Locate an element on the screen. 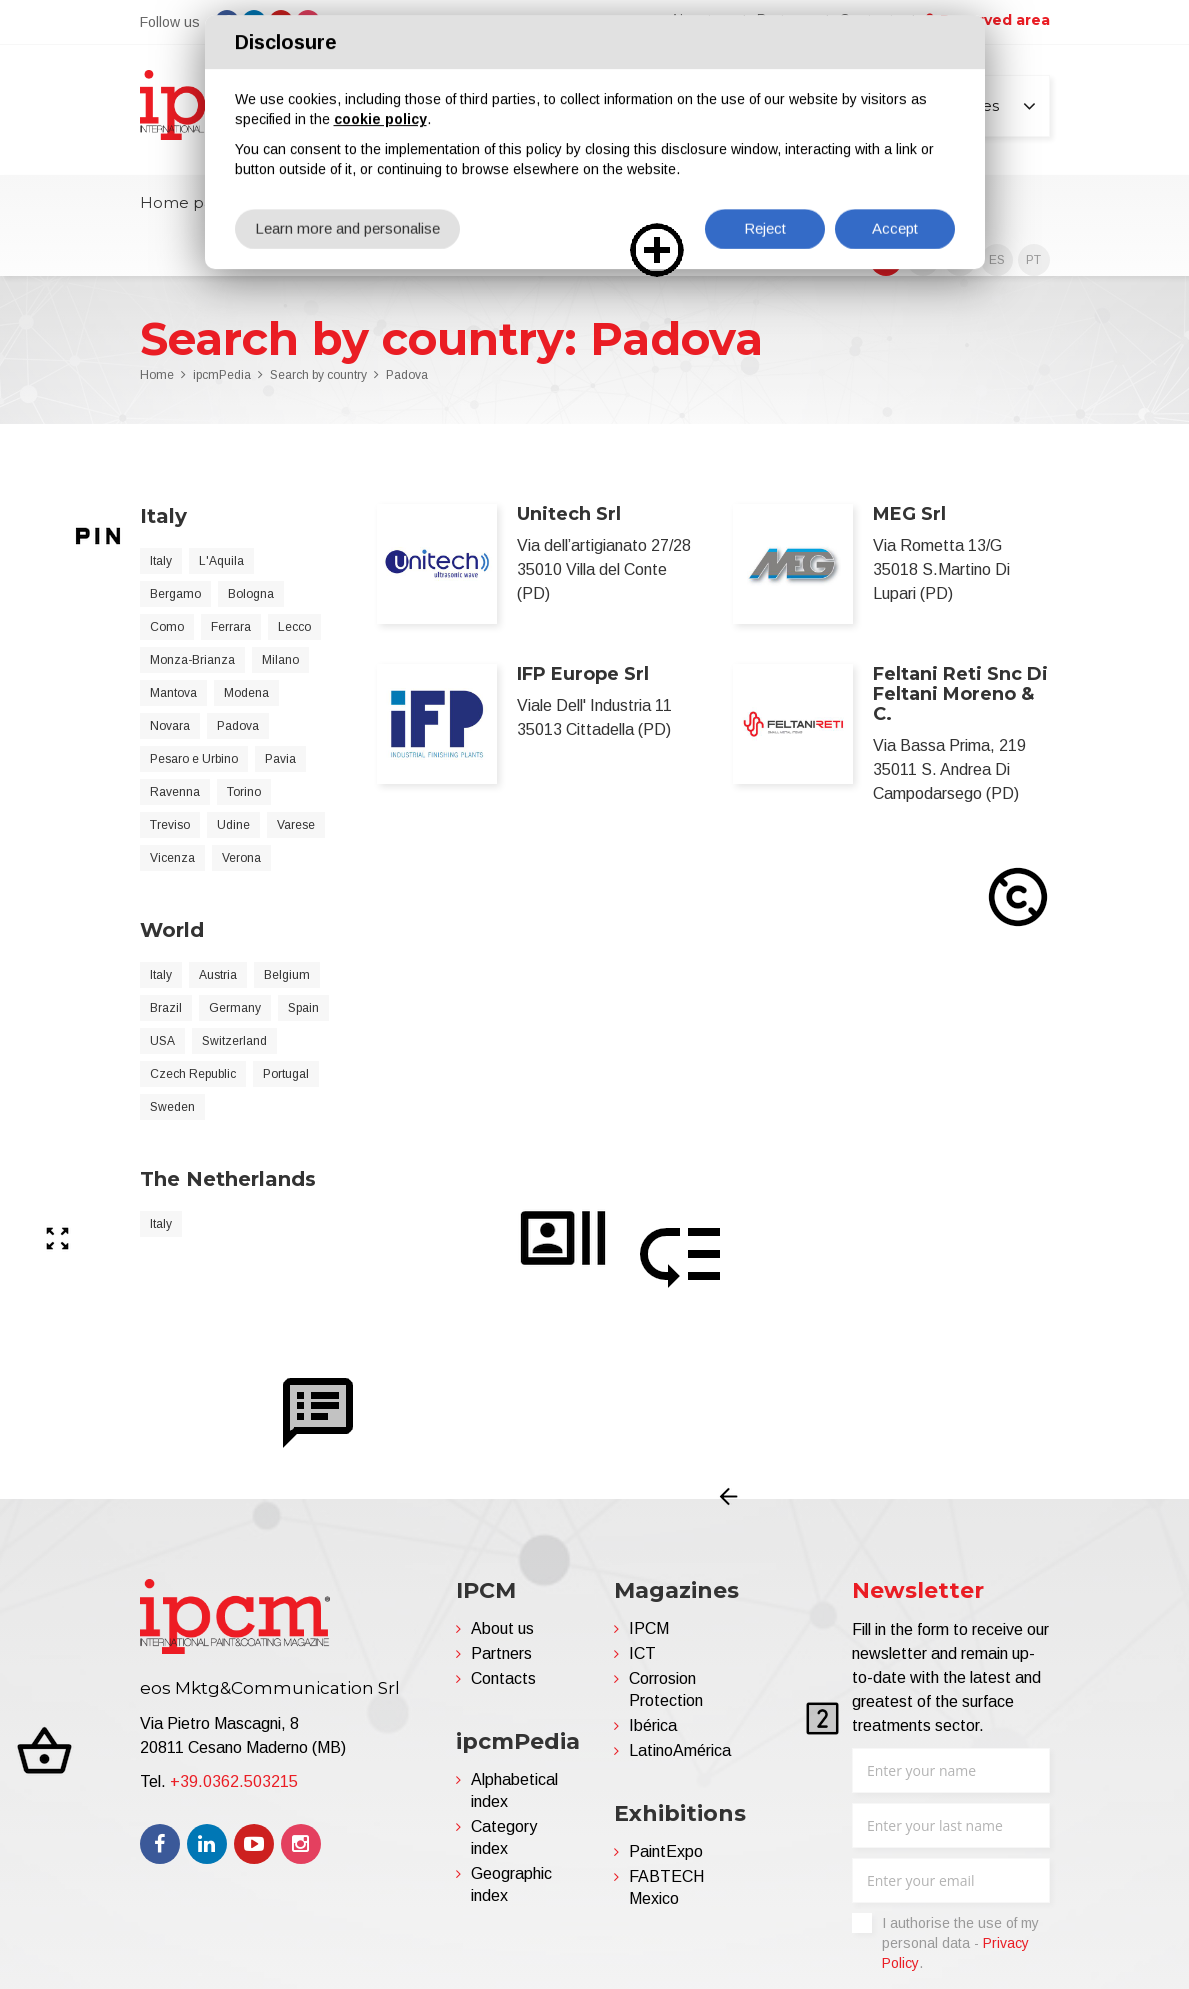 This screenshot has height=1989, width=1189. move item to lower priority in a list is located at coordinates (680, 1256).